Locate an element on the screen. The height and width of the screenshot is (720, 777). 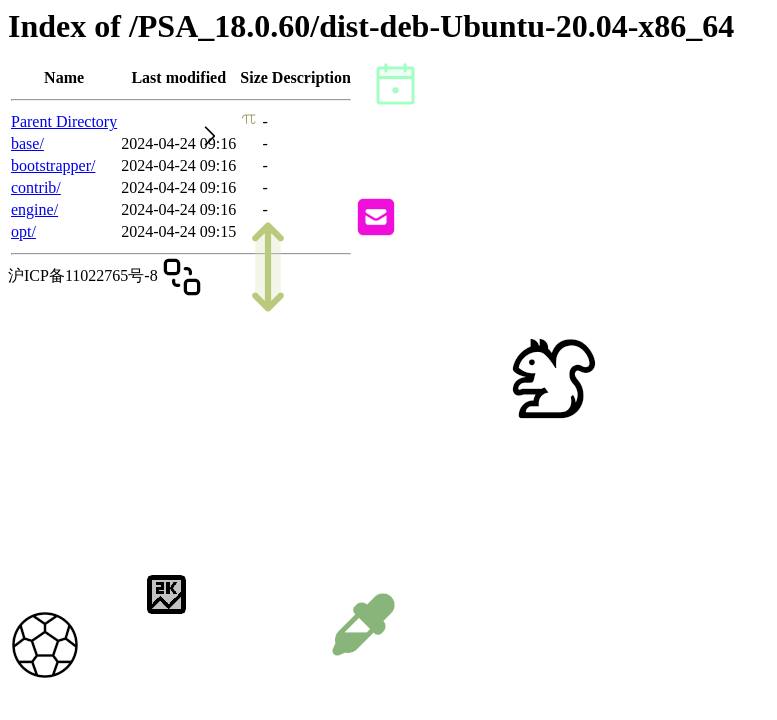
view score or rating statistics is located at coordinates (166, 594).